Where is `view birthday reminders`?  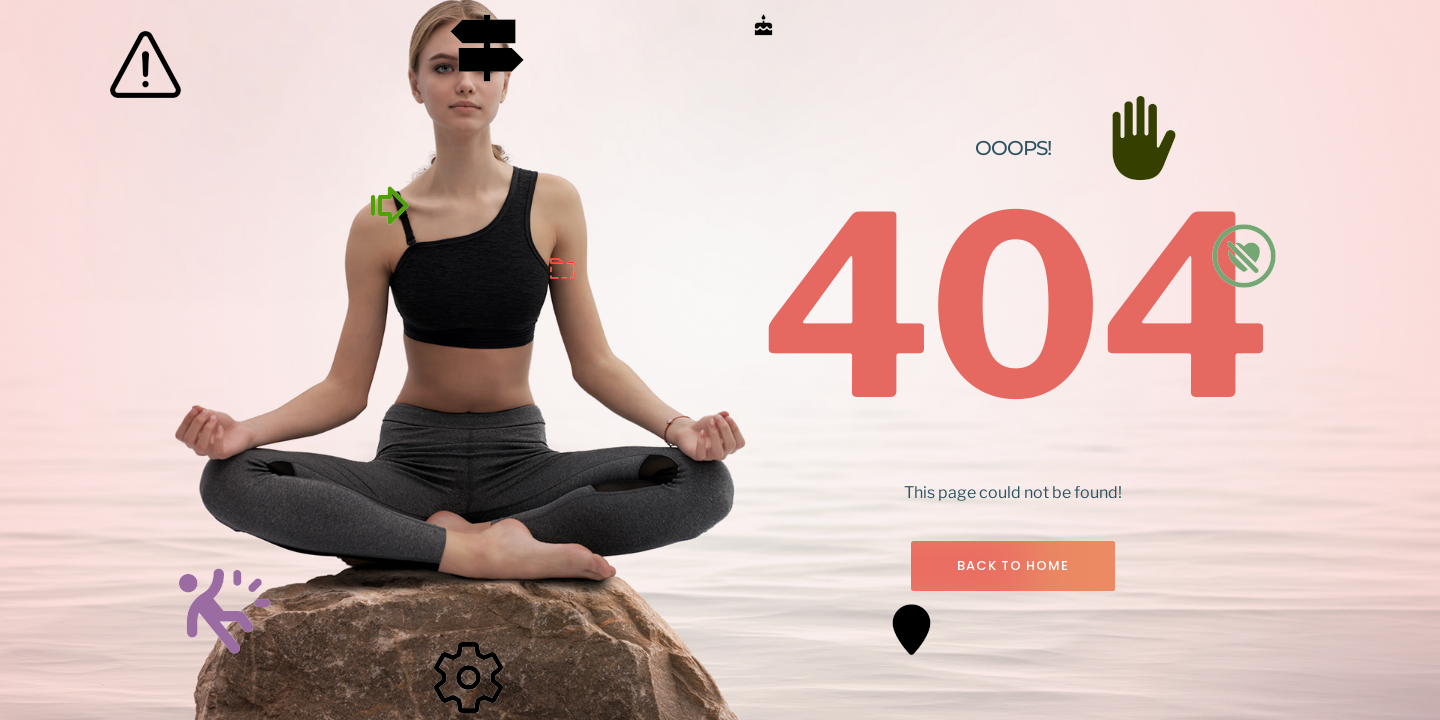
view birthday reminders is located at coordinates (763, 25).